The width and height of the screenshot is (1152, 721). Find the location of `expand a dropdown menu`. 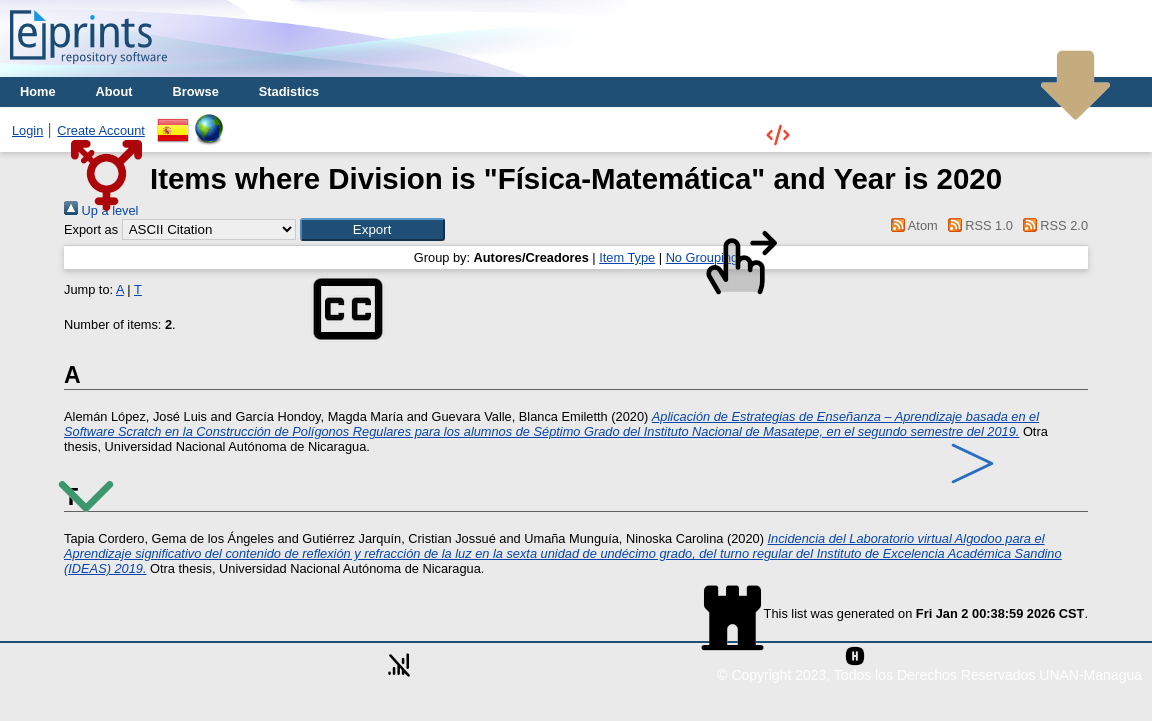

expand a dropdown menu is located at coordinates (86, 494).